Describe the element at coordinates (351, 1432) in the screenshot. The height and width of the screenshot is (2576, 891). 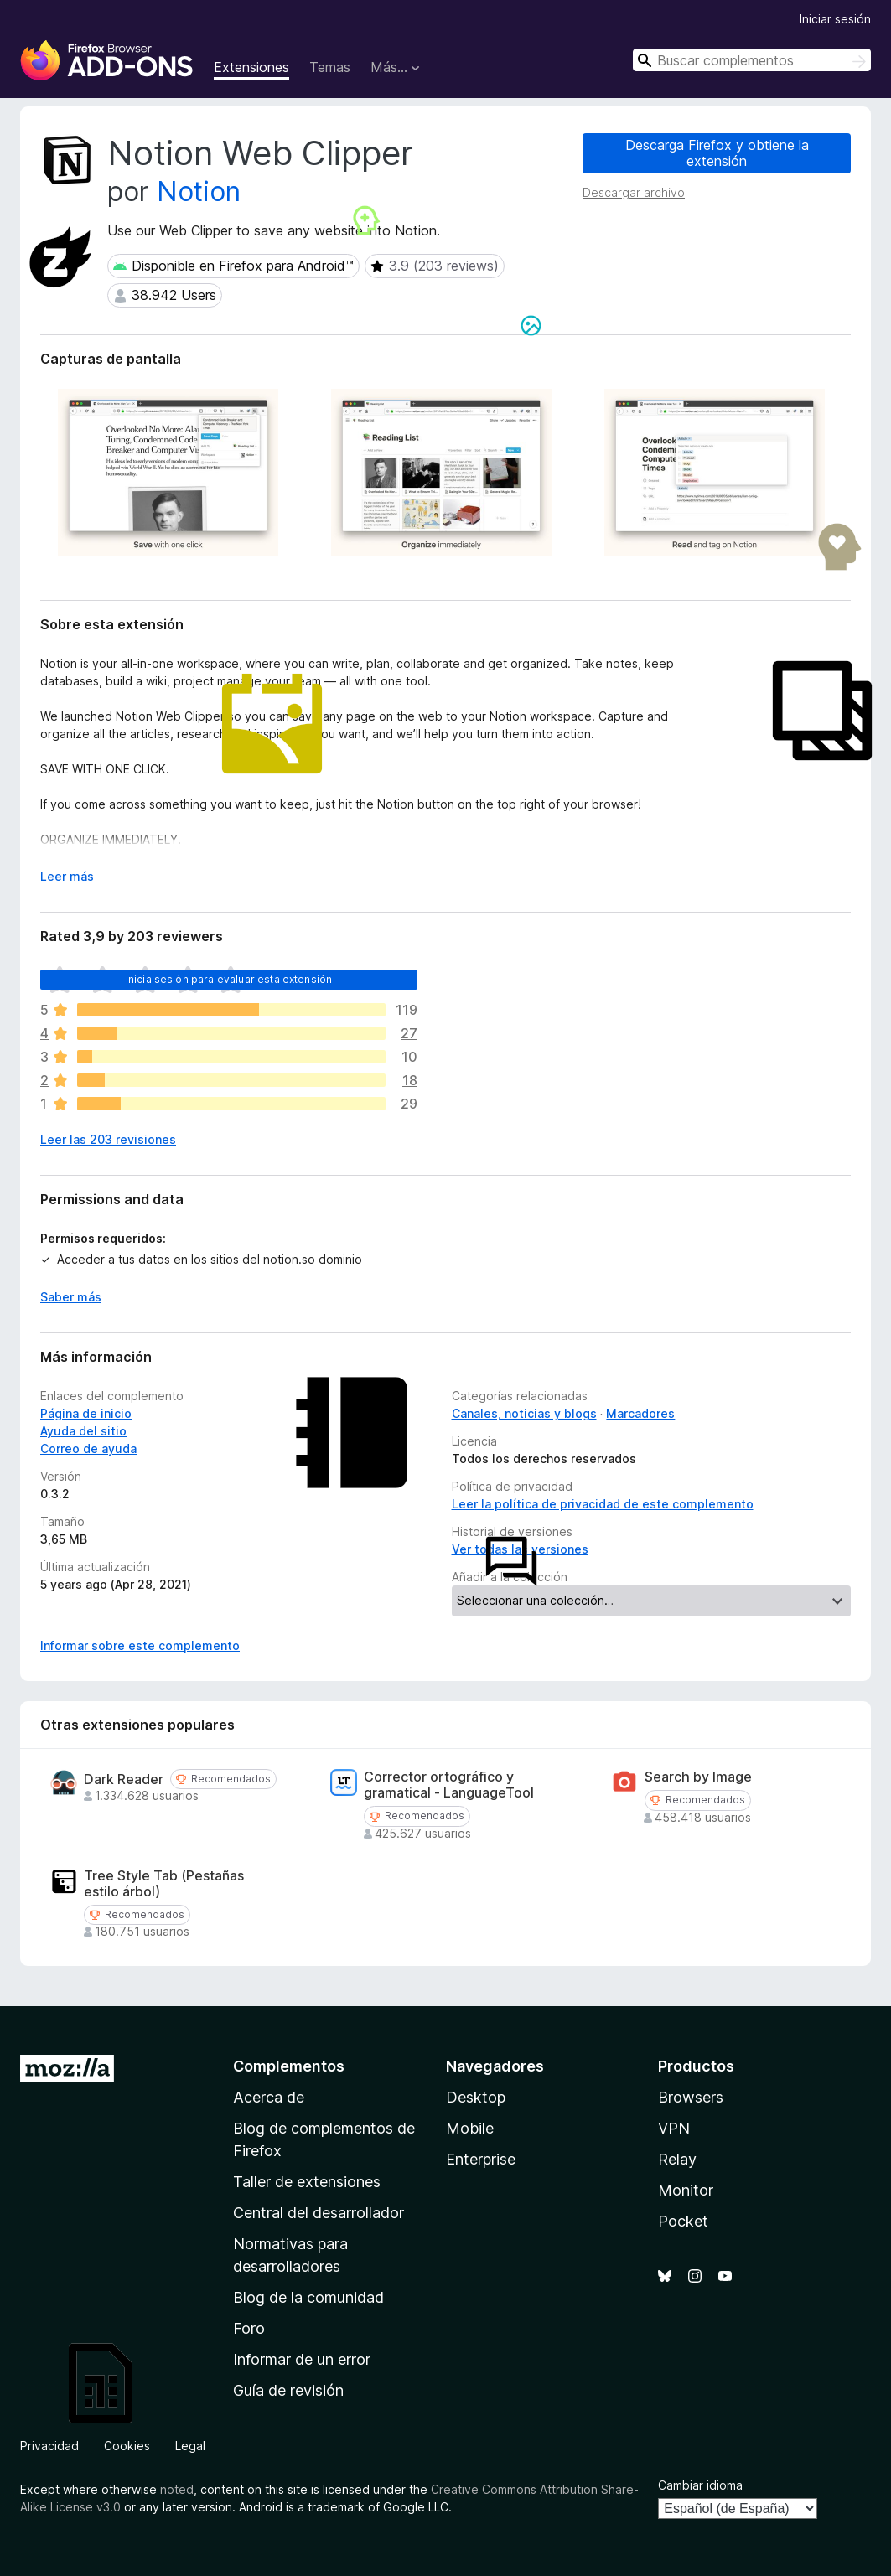
I see `view booklet or documentation` at that location.